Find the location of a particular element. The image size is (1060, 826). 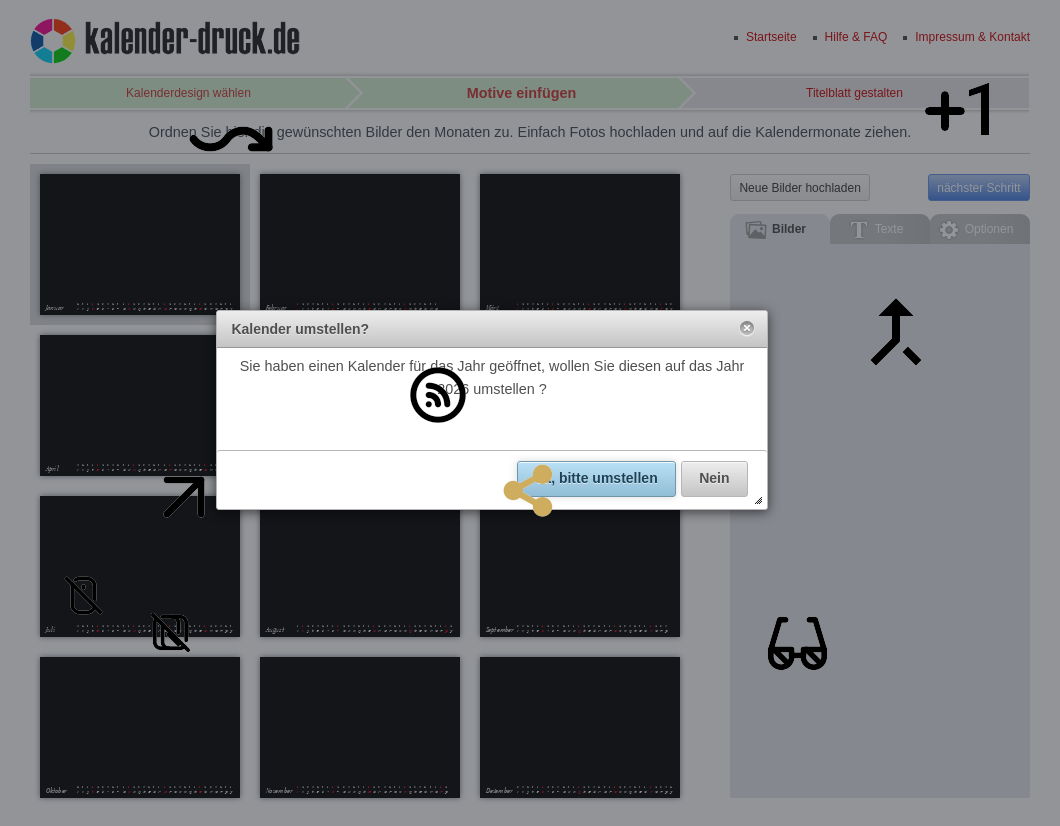

share content with others is located at coordinates (529, 490).